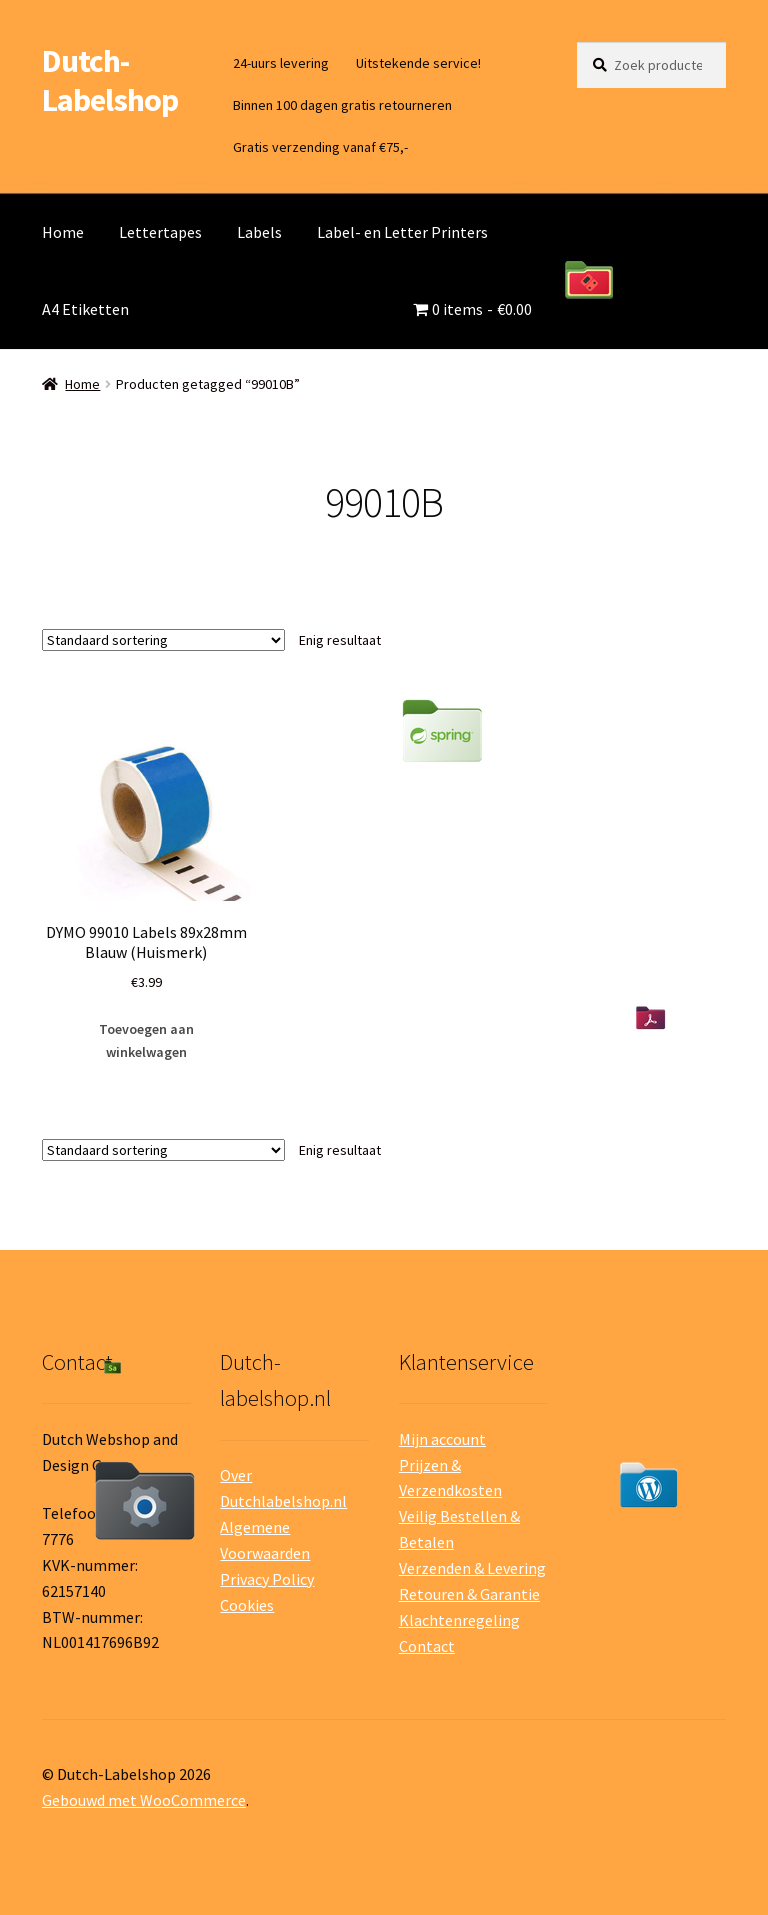 The width and height of the screenshot is (768, 1915). I want to click on open folder containing adobe acrobat files, so click(650, 1018).